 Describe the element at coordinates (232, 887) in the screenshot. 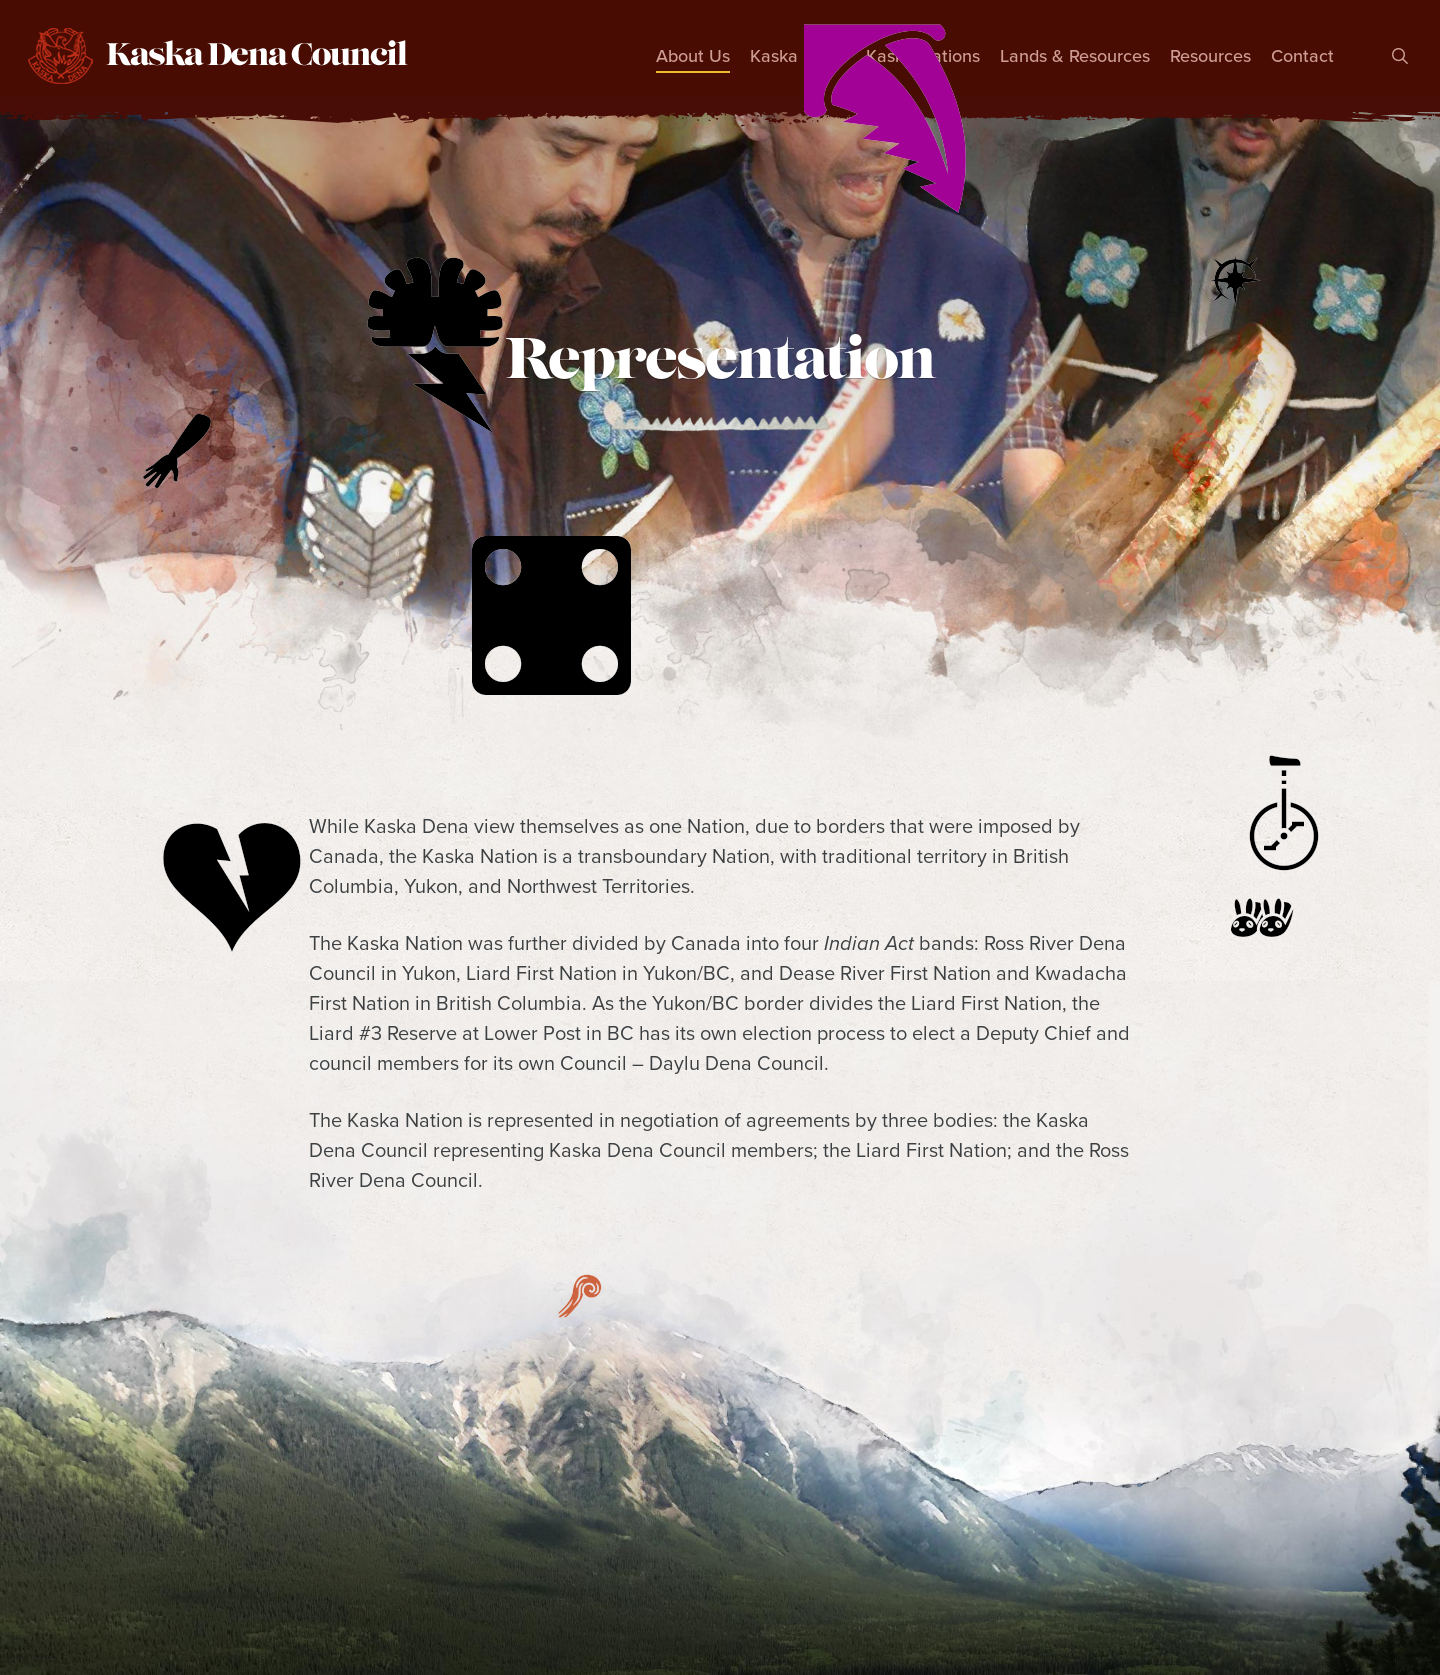

I see `indicates a dislike or negative reaction` at that location.